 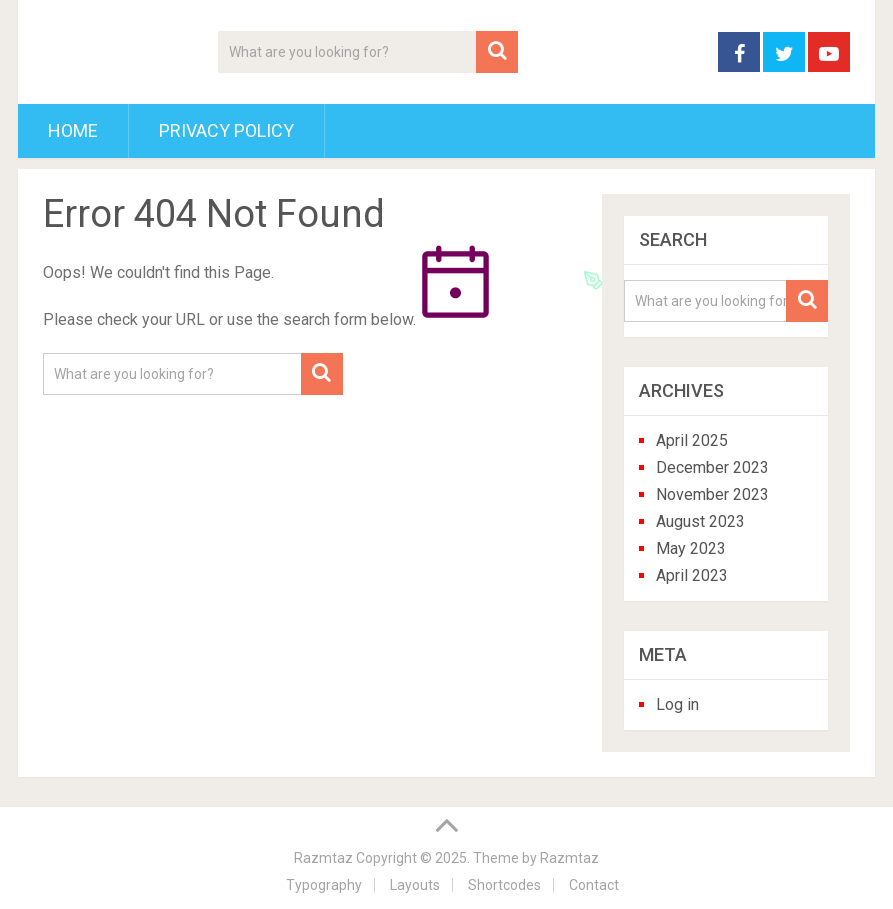 I want to click on access vector drawing tools, so click(x=593, y=280).